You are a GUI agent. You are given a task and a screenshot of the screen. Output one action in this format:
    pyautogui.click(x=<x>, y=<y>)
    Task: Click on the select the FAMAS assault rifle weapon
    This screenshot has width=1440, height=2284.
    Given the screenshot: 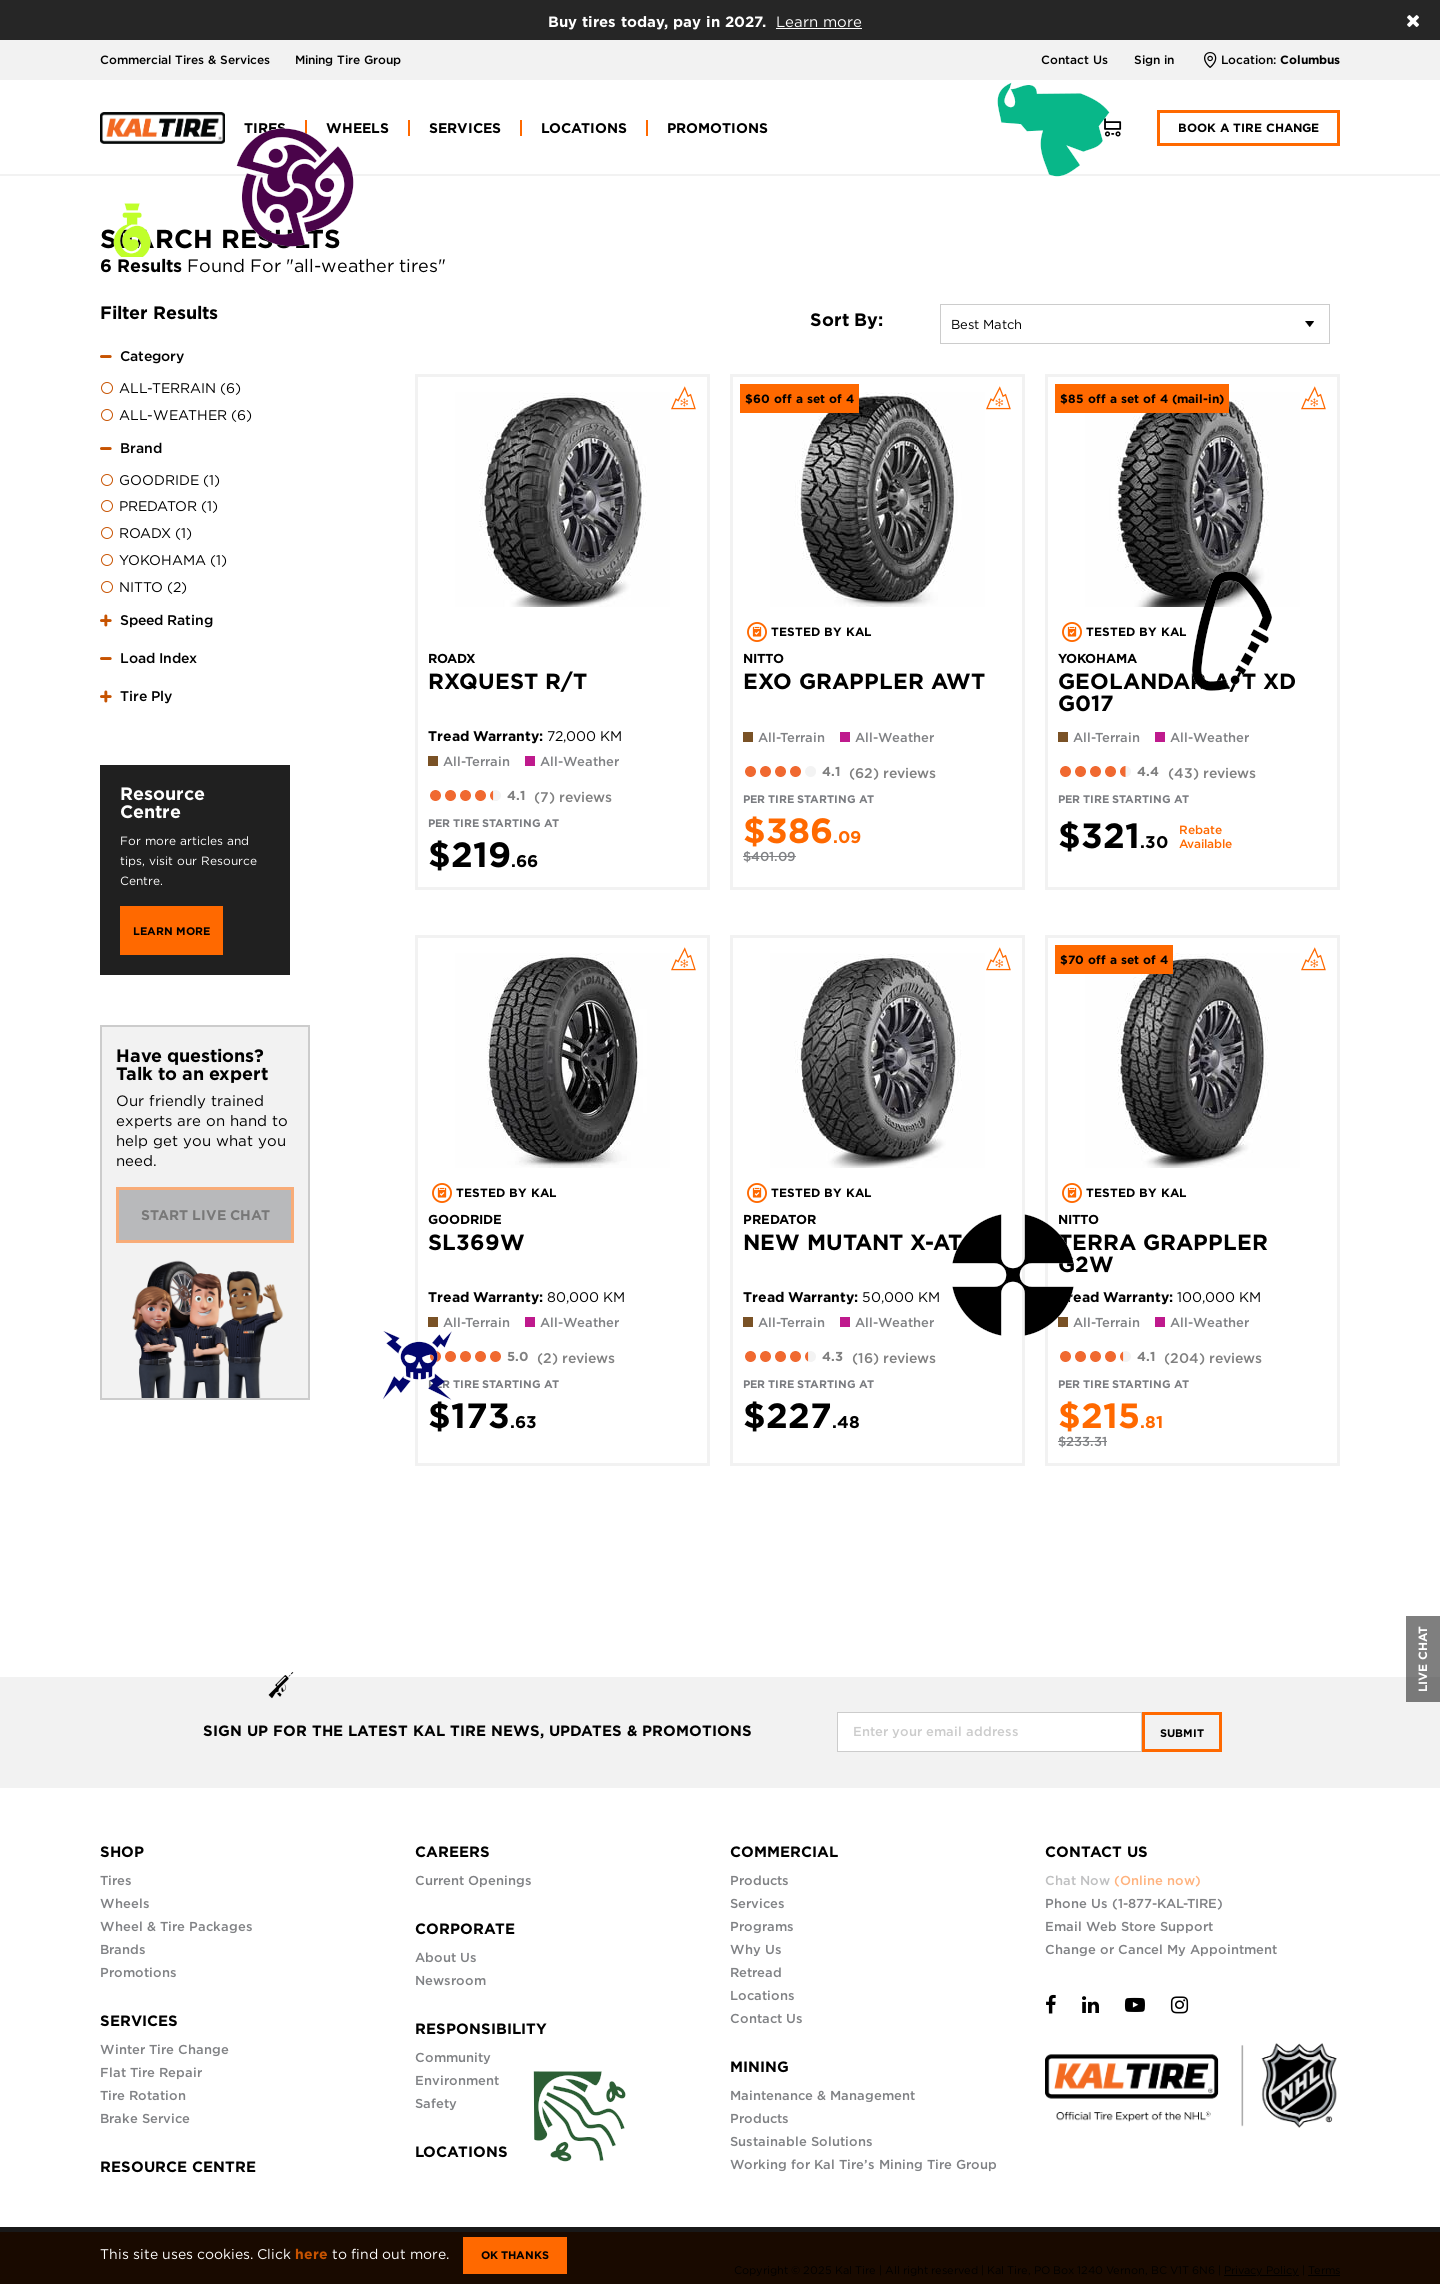 What is the action you would take?
    pyautogui.click(x=281, y=1685)
    